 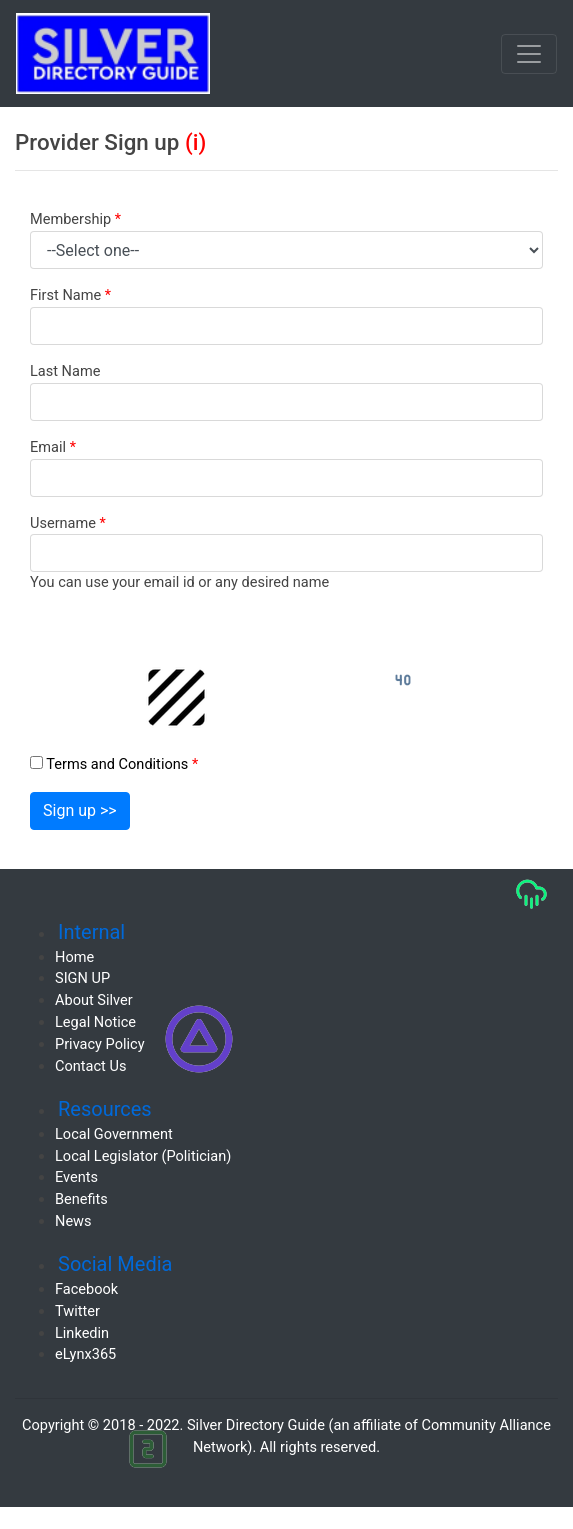 I want to click on playstation triangle button symbol, so click(x=199, y=1039).